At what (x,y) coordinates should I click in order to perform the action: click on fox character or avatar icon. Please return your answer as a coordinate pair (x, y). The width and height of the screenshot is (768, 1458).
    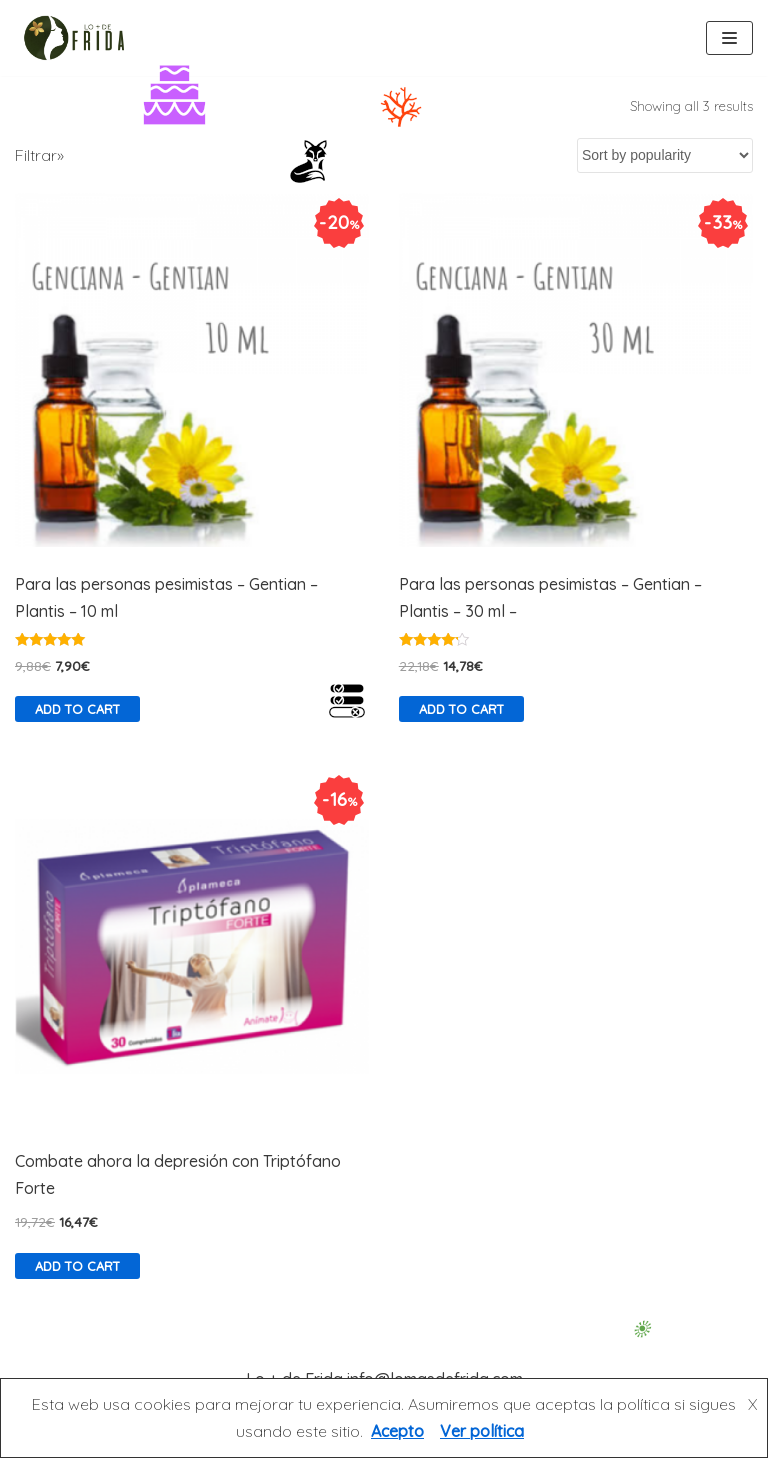
    Looking at the image, I should click on (308, 161).